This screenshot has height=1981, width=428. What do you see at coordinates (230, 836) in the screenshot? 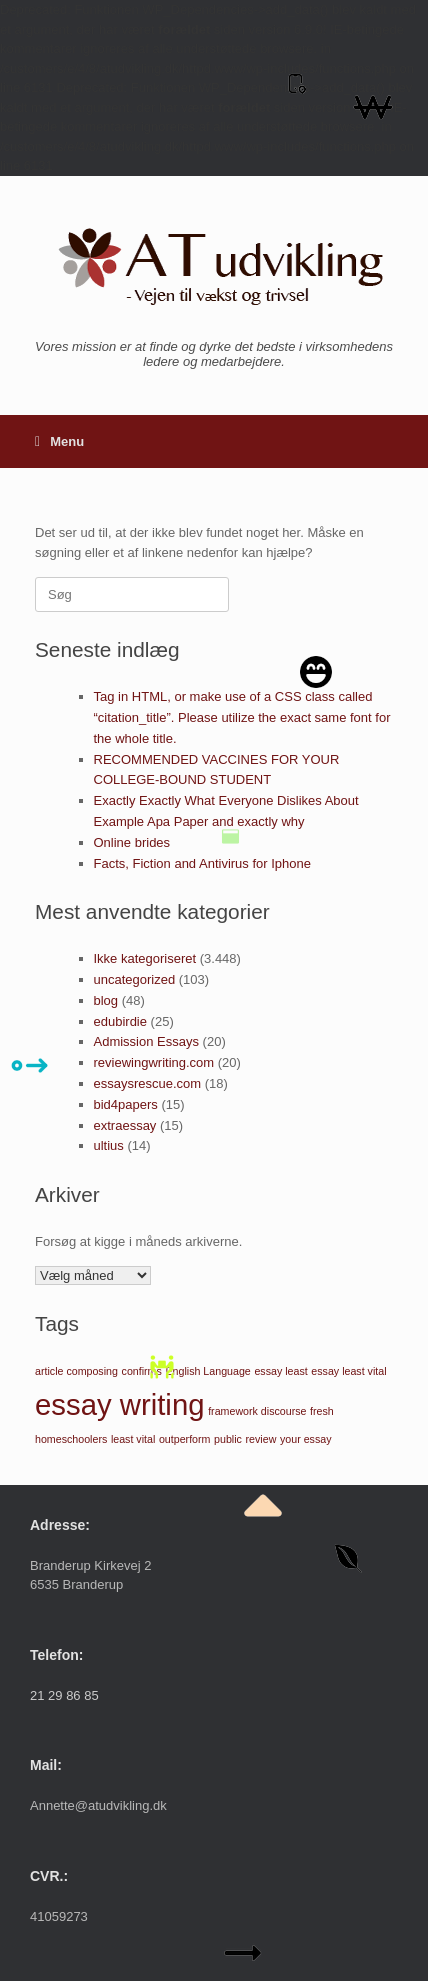
I see `open web browser` at bounding box center [230, 836].